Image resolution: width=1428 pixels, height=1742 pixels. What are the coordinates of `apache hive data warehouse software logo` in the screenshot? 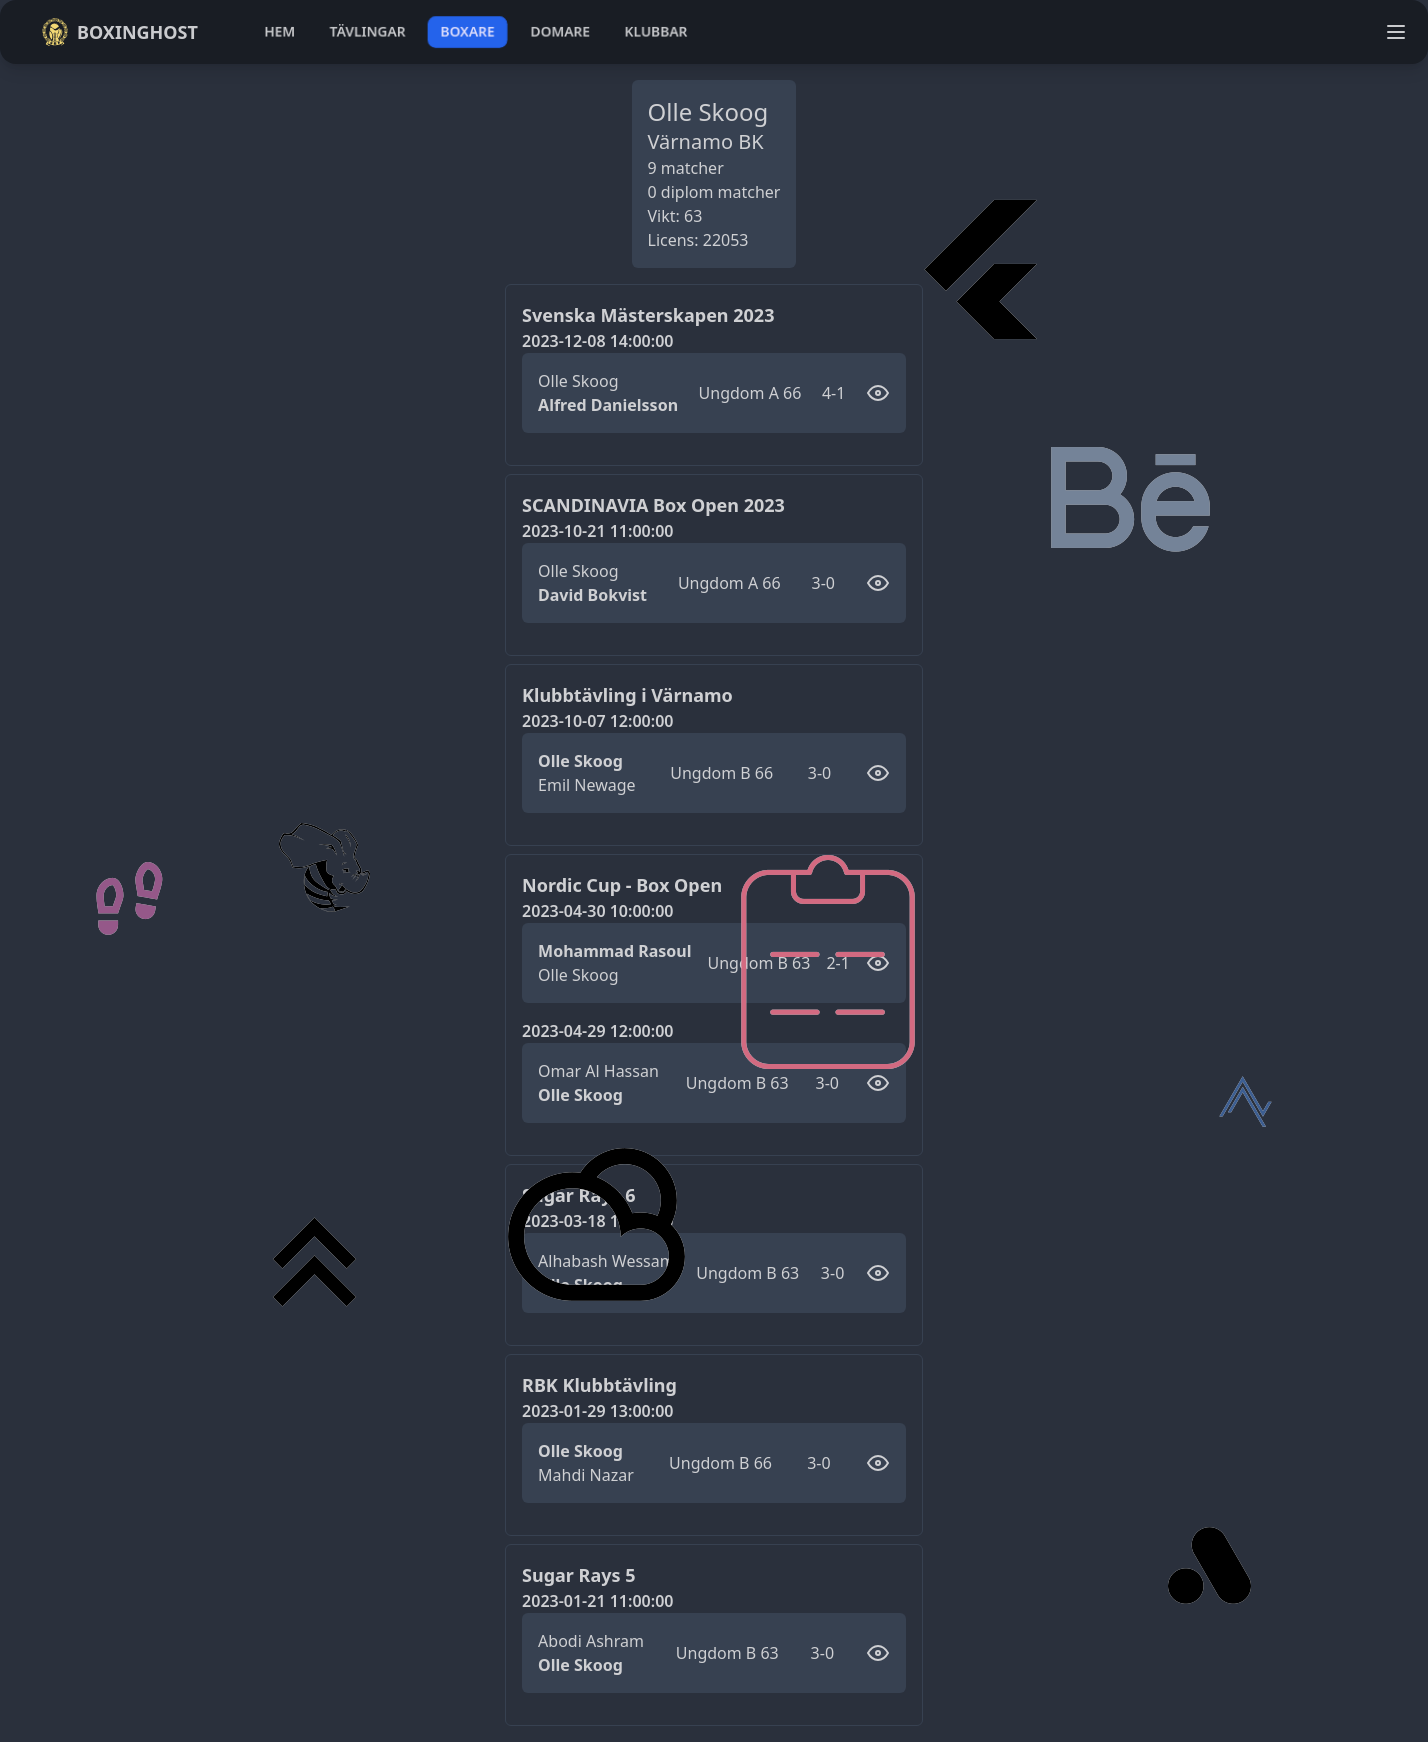 It's located at (324, 867).